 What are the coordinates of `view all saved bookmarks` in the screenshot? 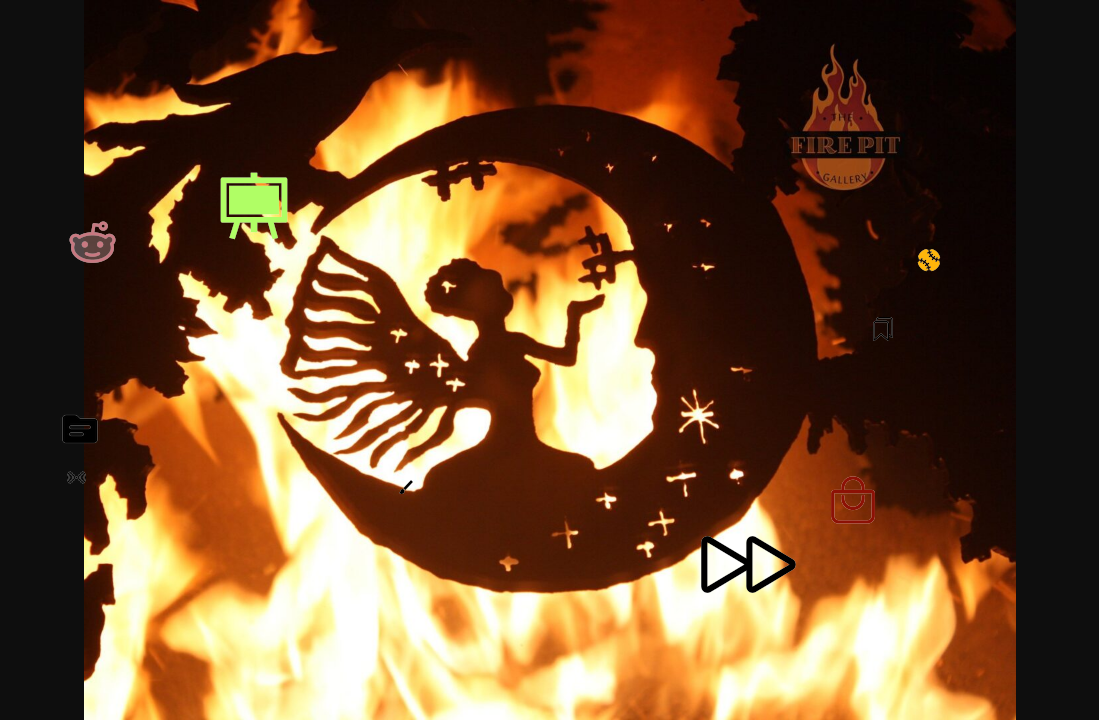 It's located at (883, 329).